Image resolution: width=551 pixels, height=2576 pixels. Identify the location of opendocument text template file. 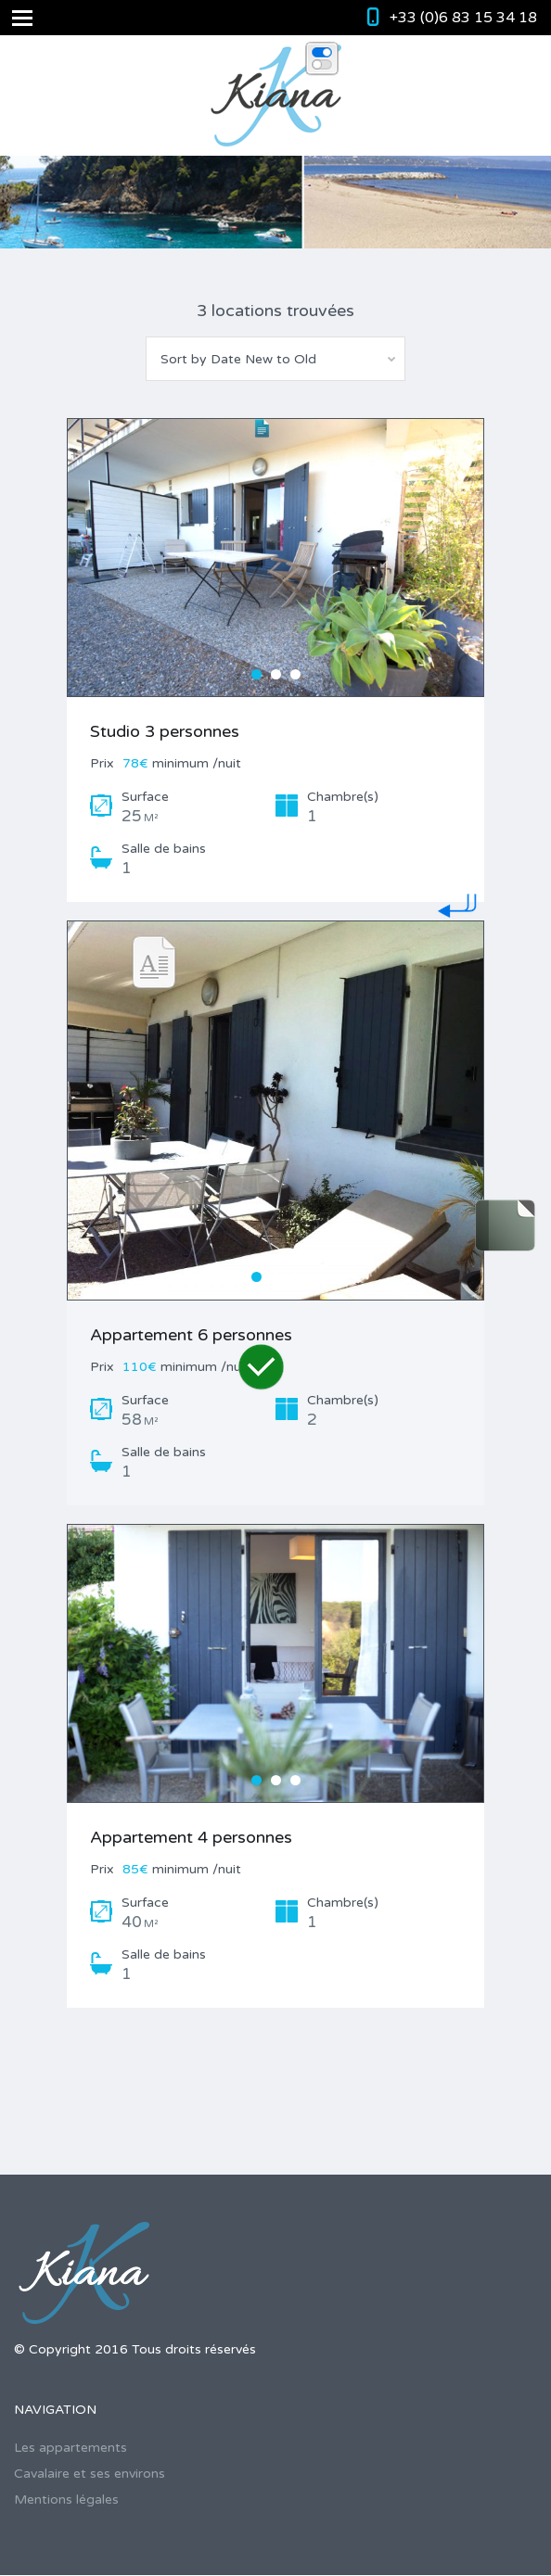
(262, 428).